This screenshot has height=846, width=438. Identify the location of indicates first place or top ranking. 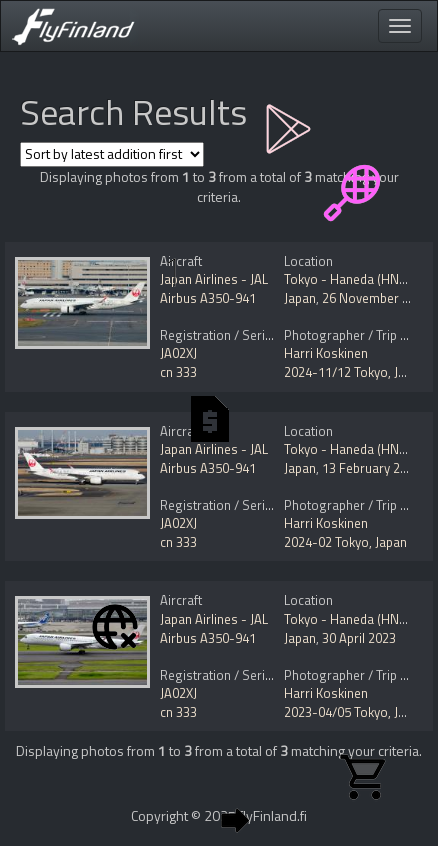
(173, 272).